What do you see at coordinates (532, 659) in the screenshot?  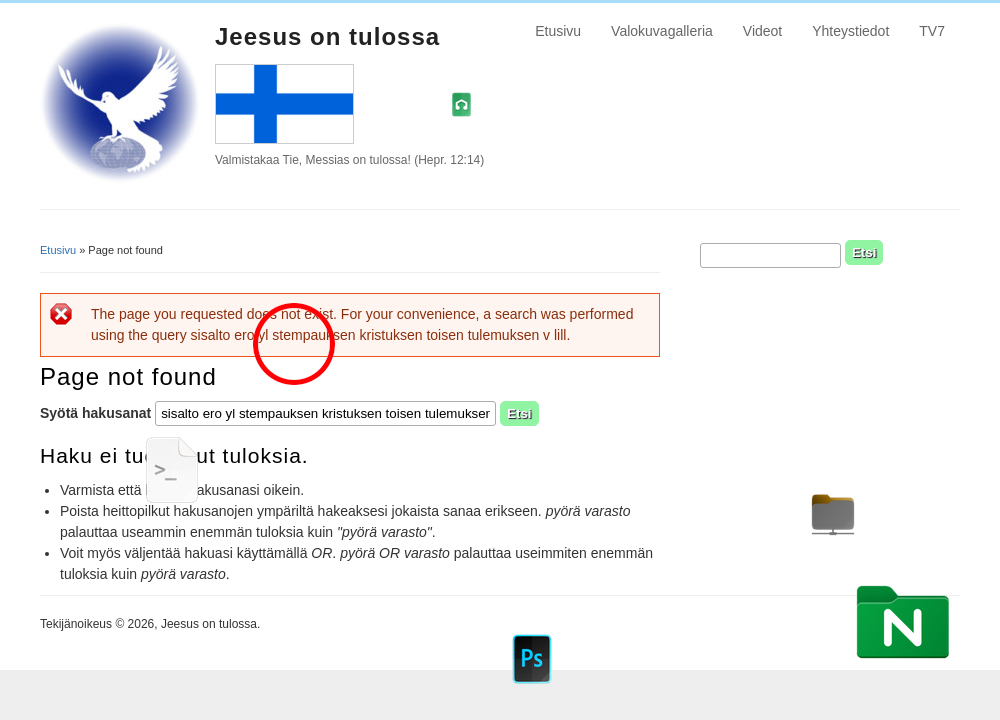 I see `adobe photoshop file type indicator` at bounding box center [532, 659].